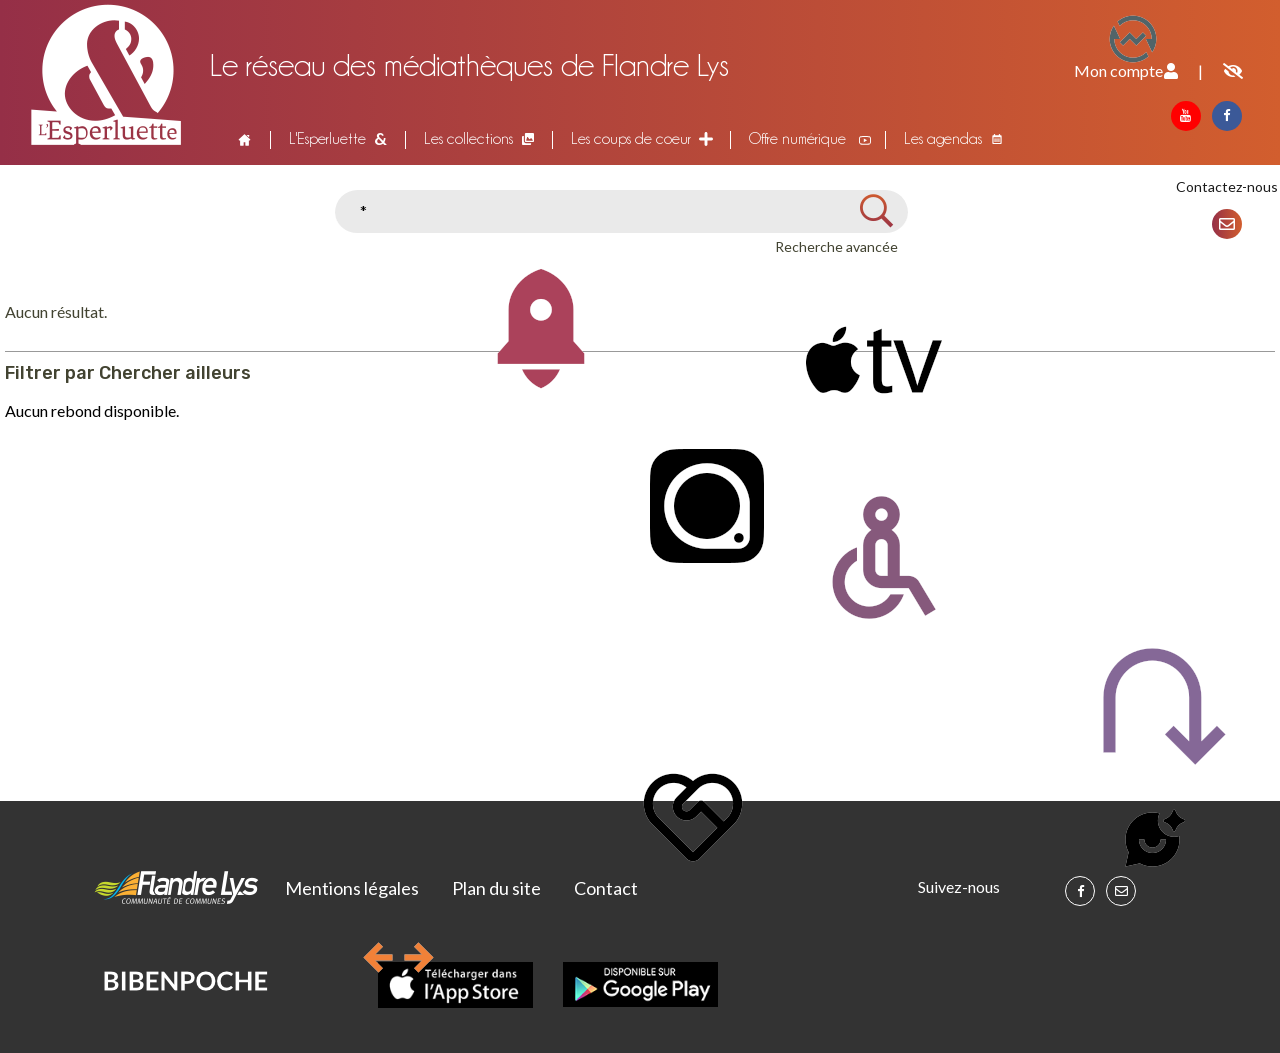  What do you see at coordinates (398, 957) in the screenshot?
I see `expand content horizontally` at bounding box center [398, 957].